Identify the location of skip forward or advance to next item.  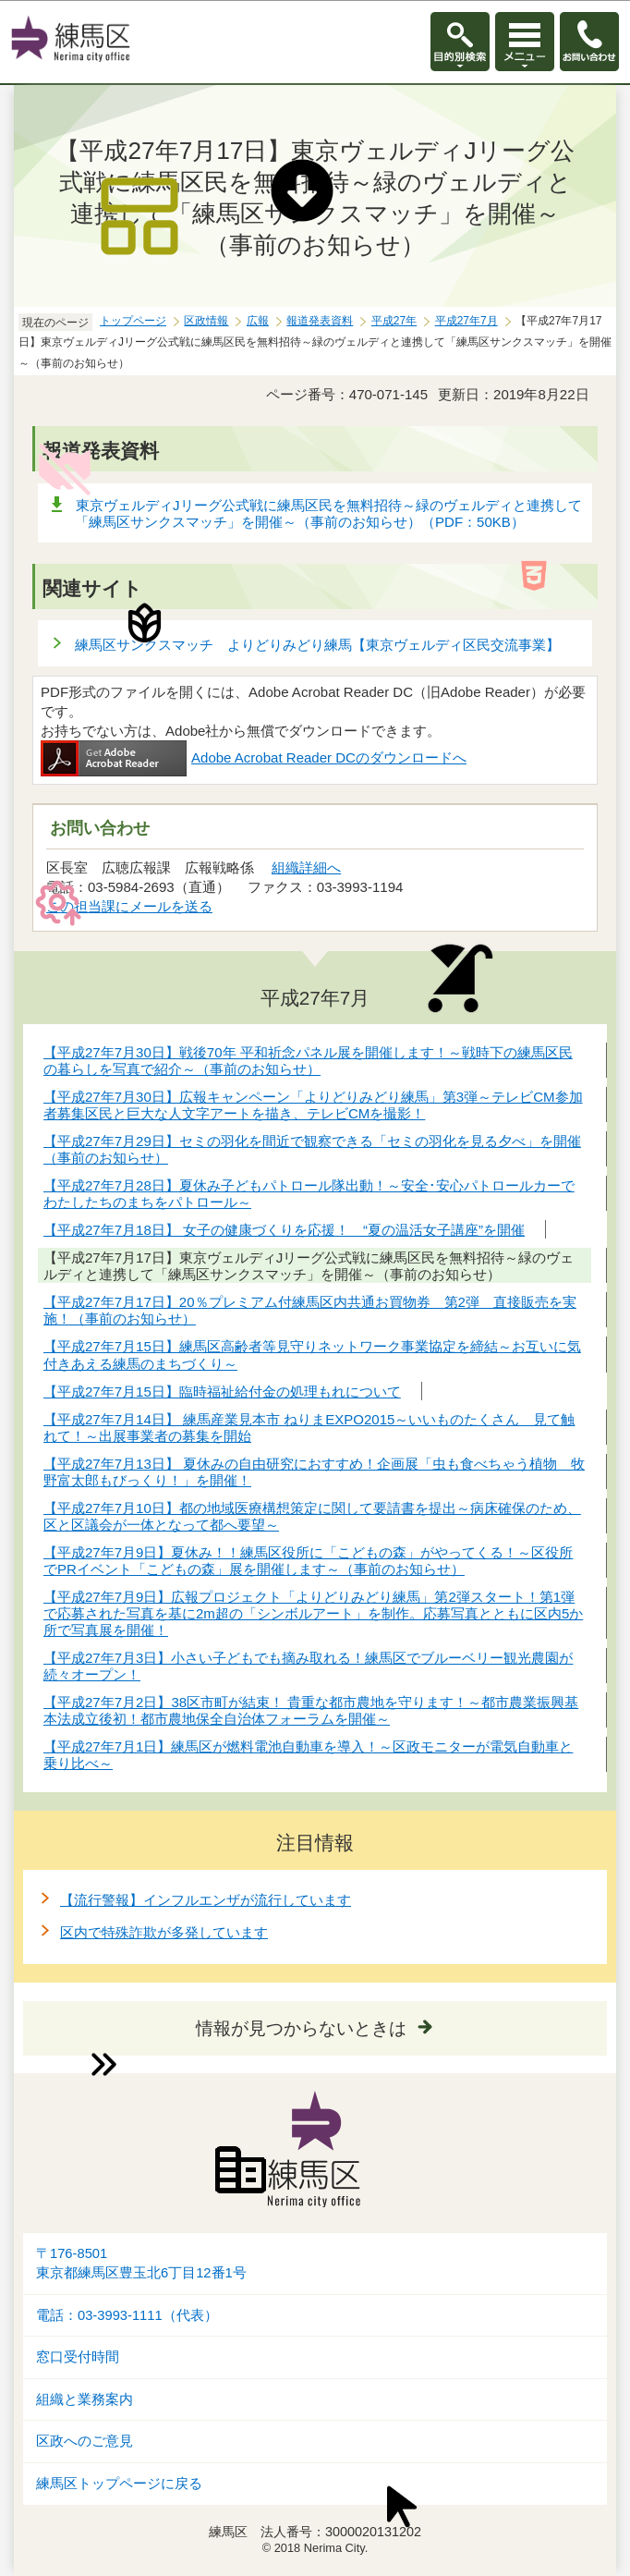
(103, 2064).